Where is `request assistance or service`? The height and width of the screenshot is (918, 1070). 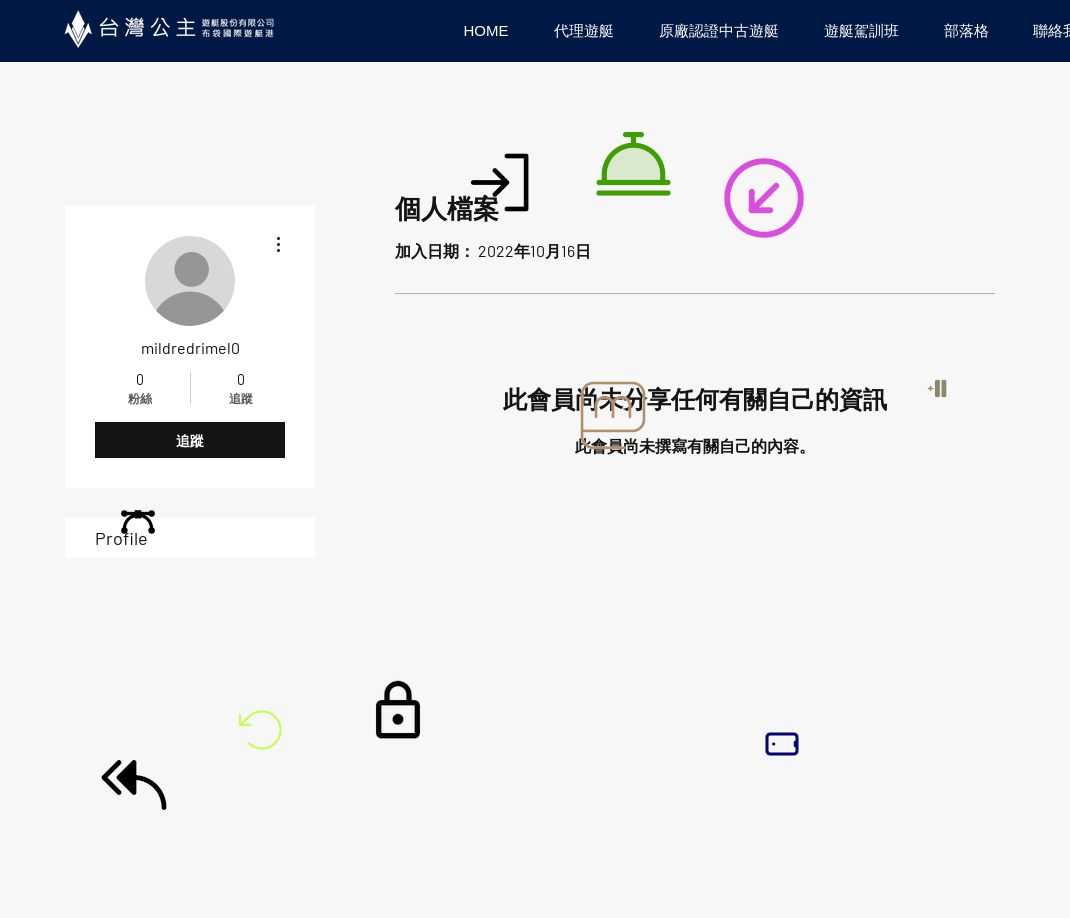
request assistance or service is located at coordinates (633, 166).